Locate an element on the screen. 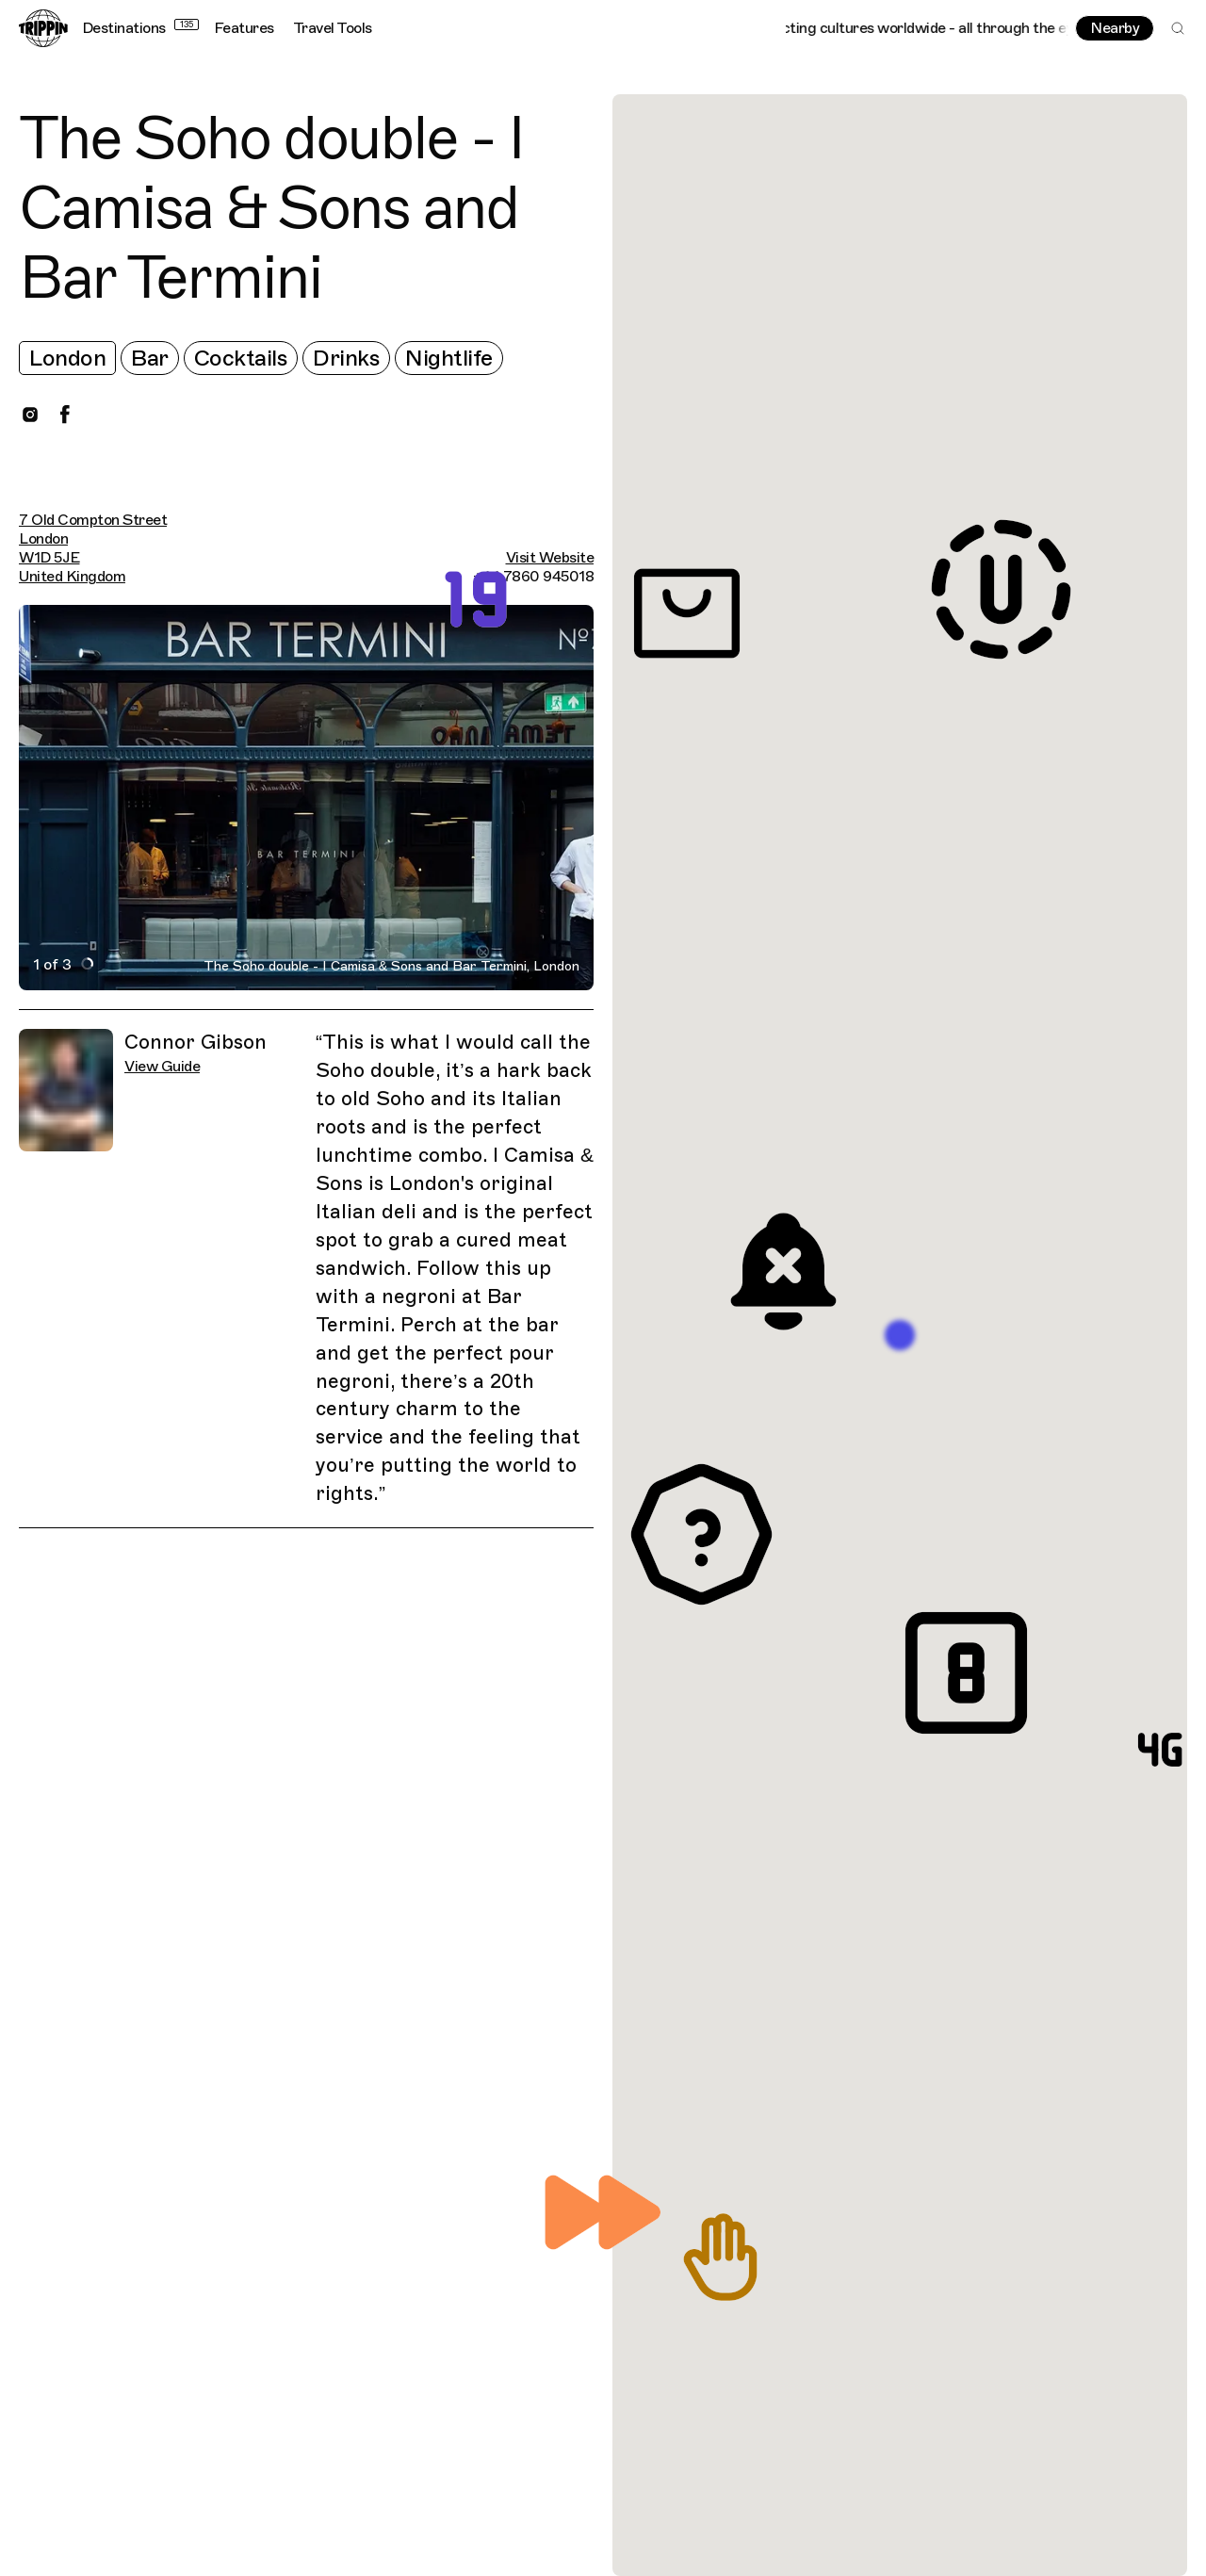 Image resolution: width=1206 pixels, height=2576 pixels. access help or support is located at coordinates (701, 1534).